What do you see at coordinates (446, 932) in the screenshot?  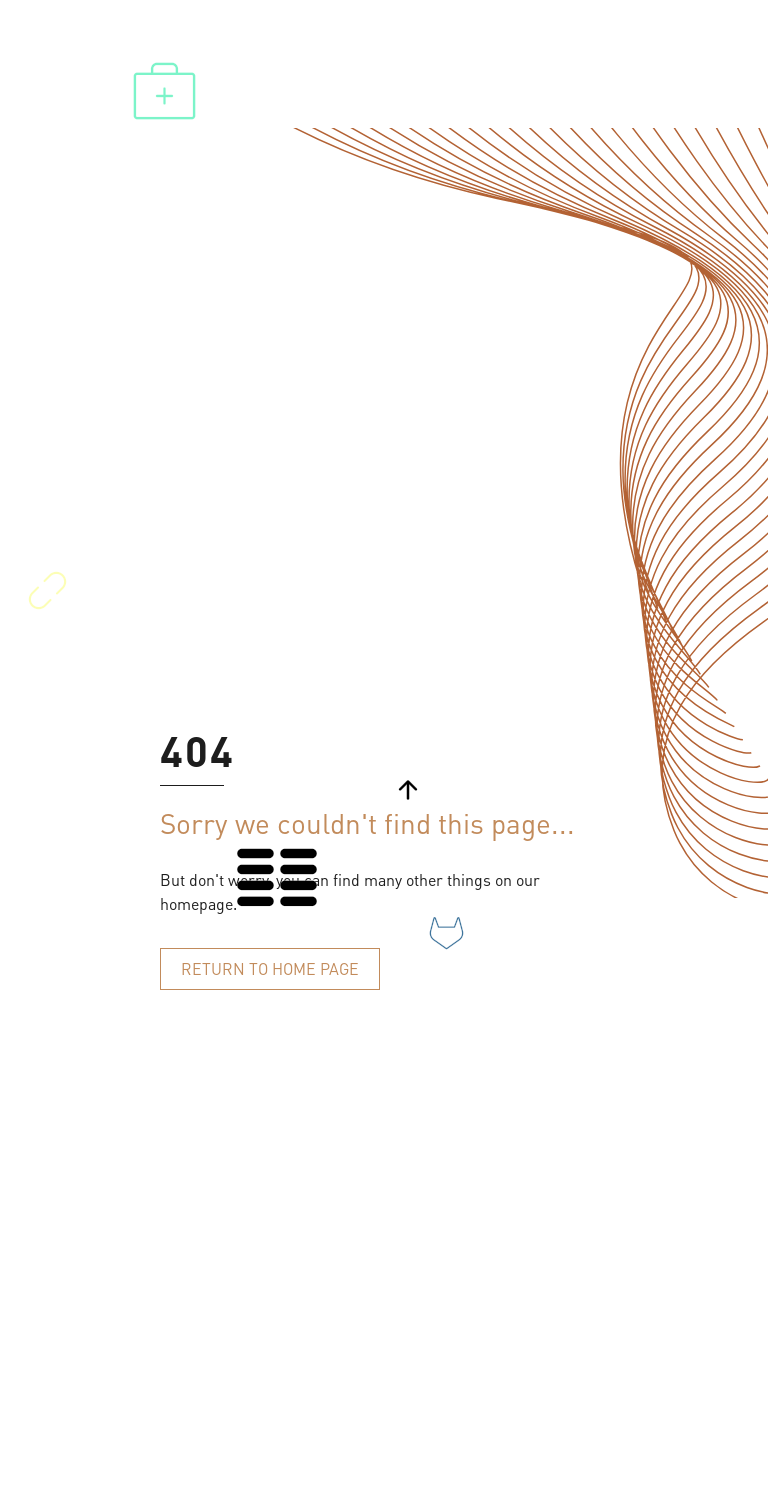 I see `open gitlab repository` at bounding box center [446, 932].